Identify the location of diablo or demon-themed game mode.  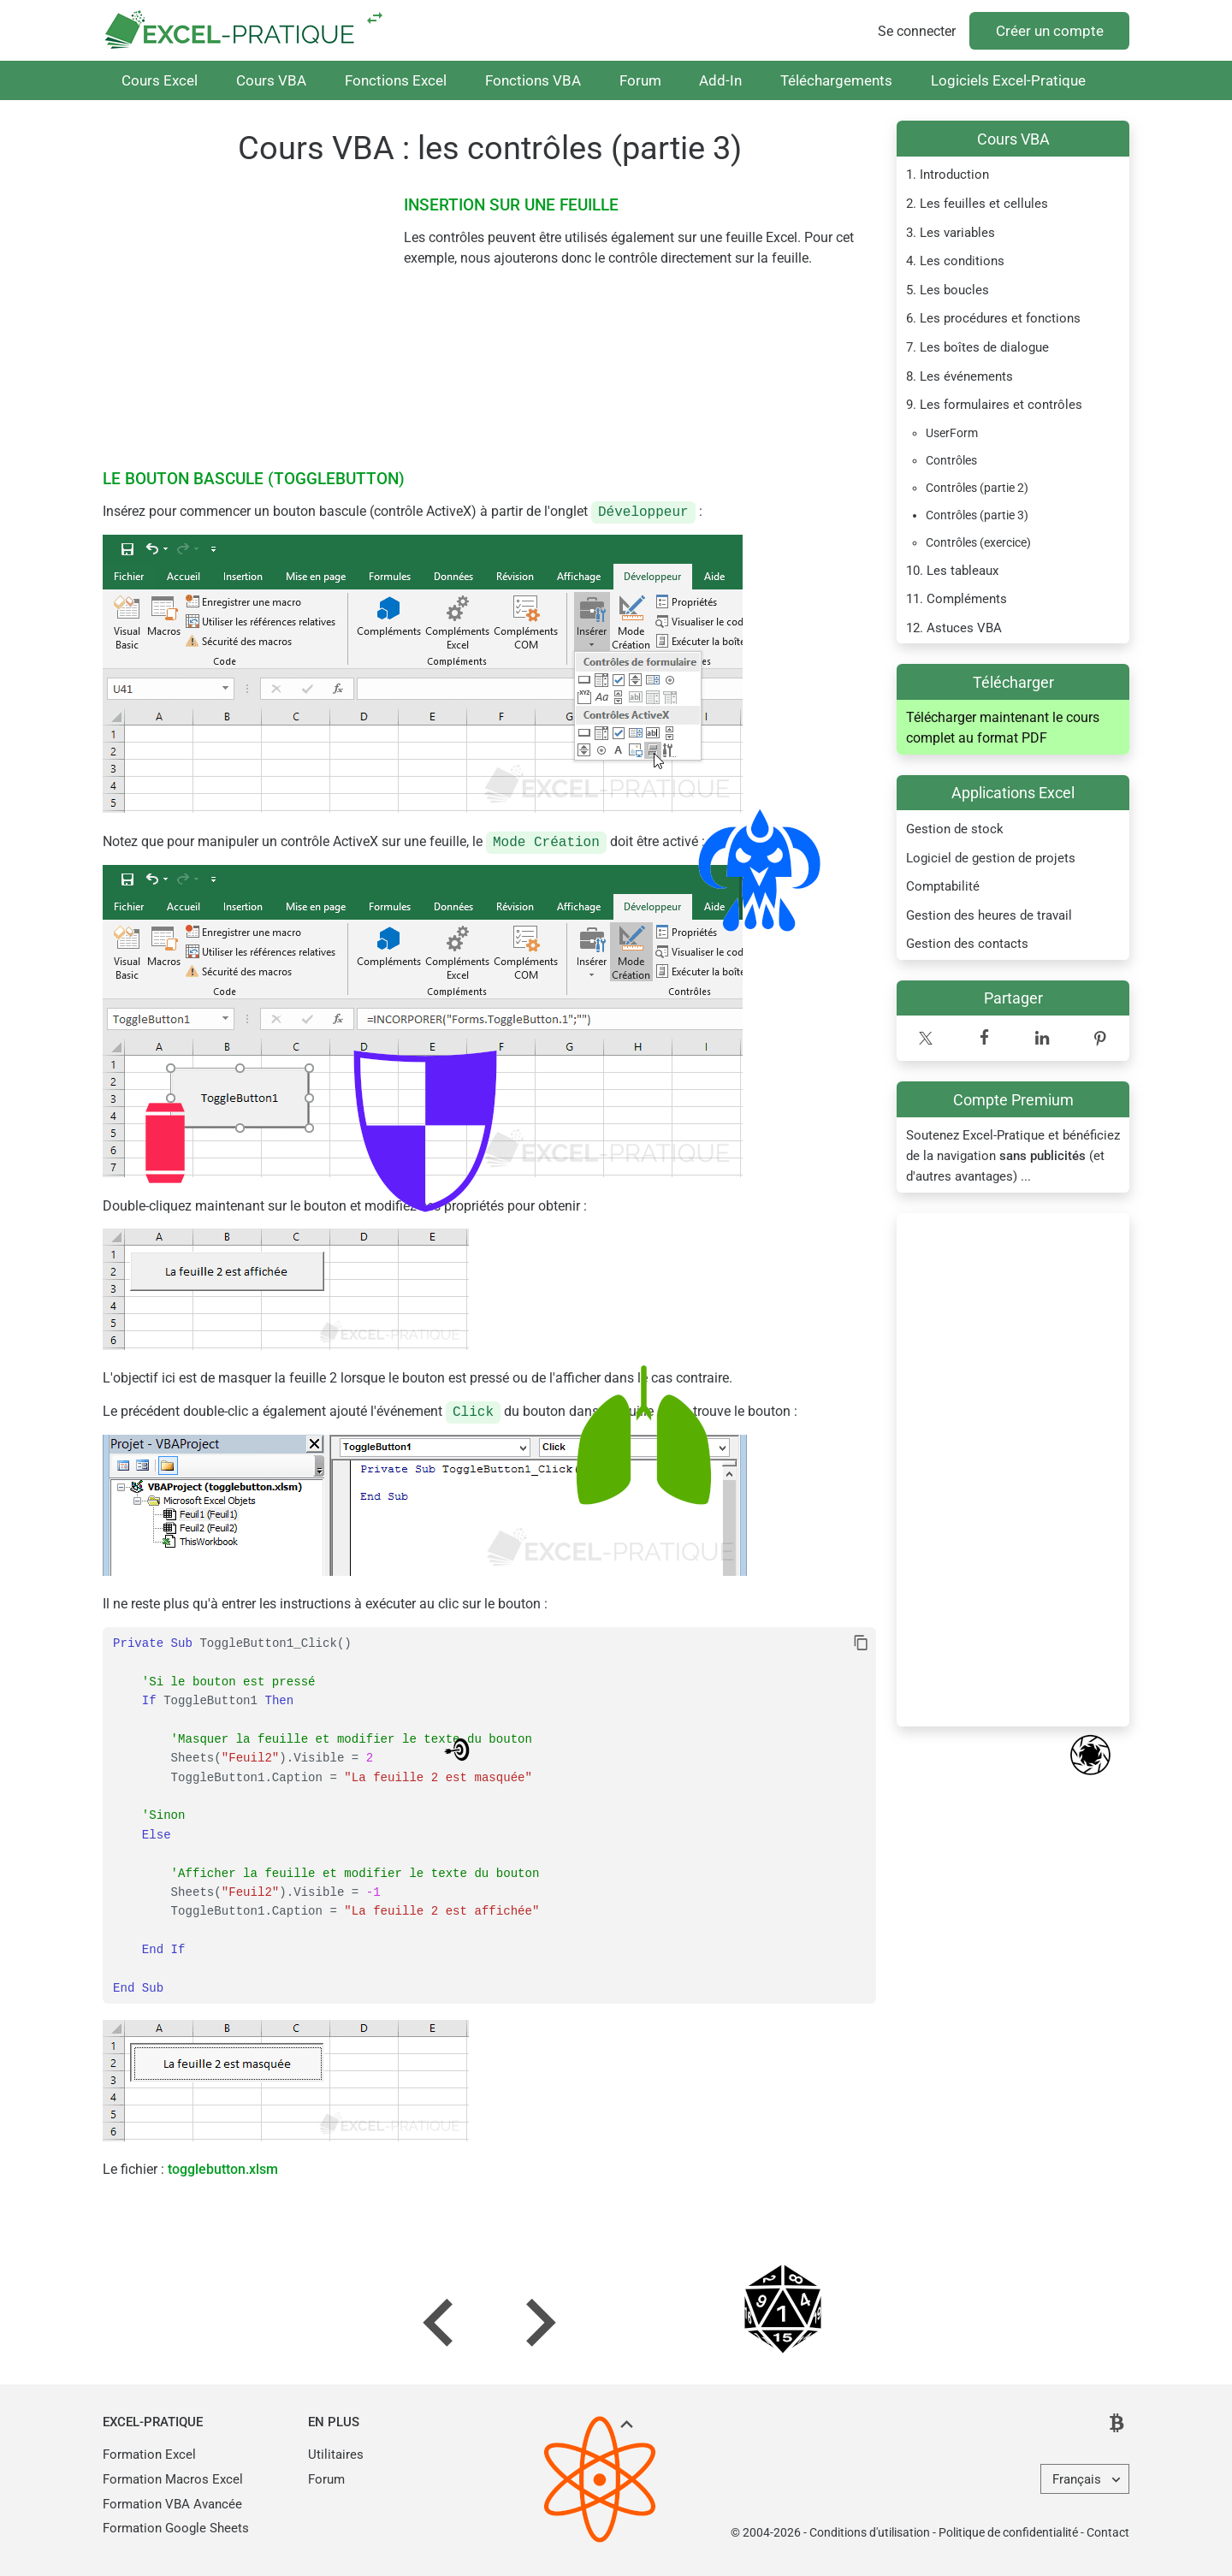
(760, 871).